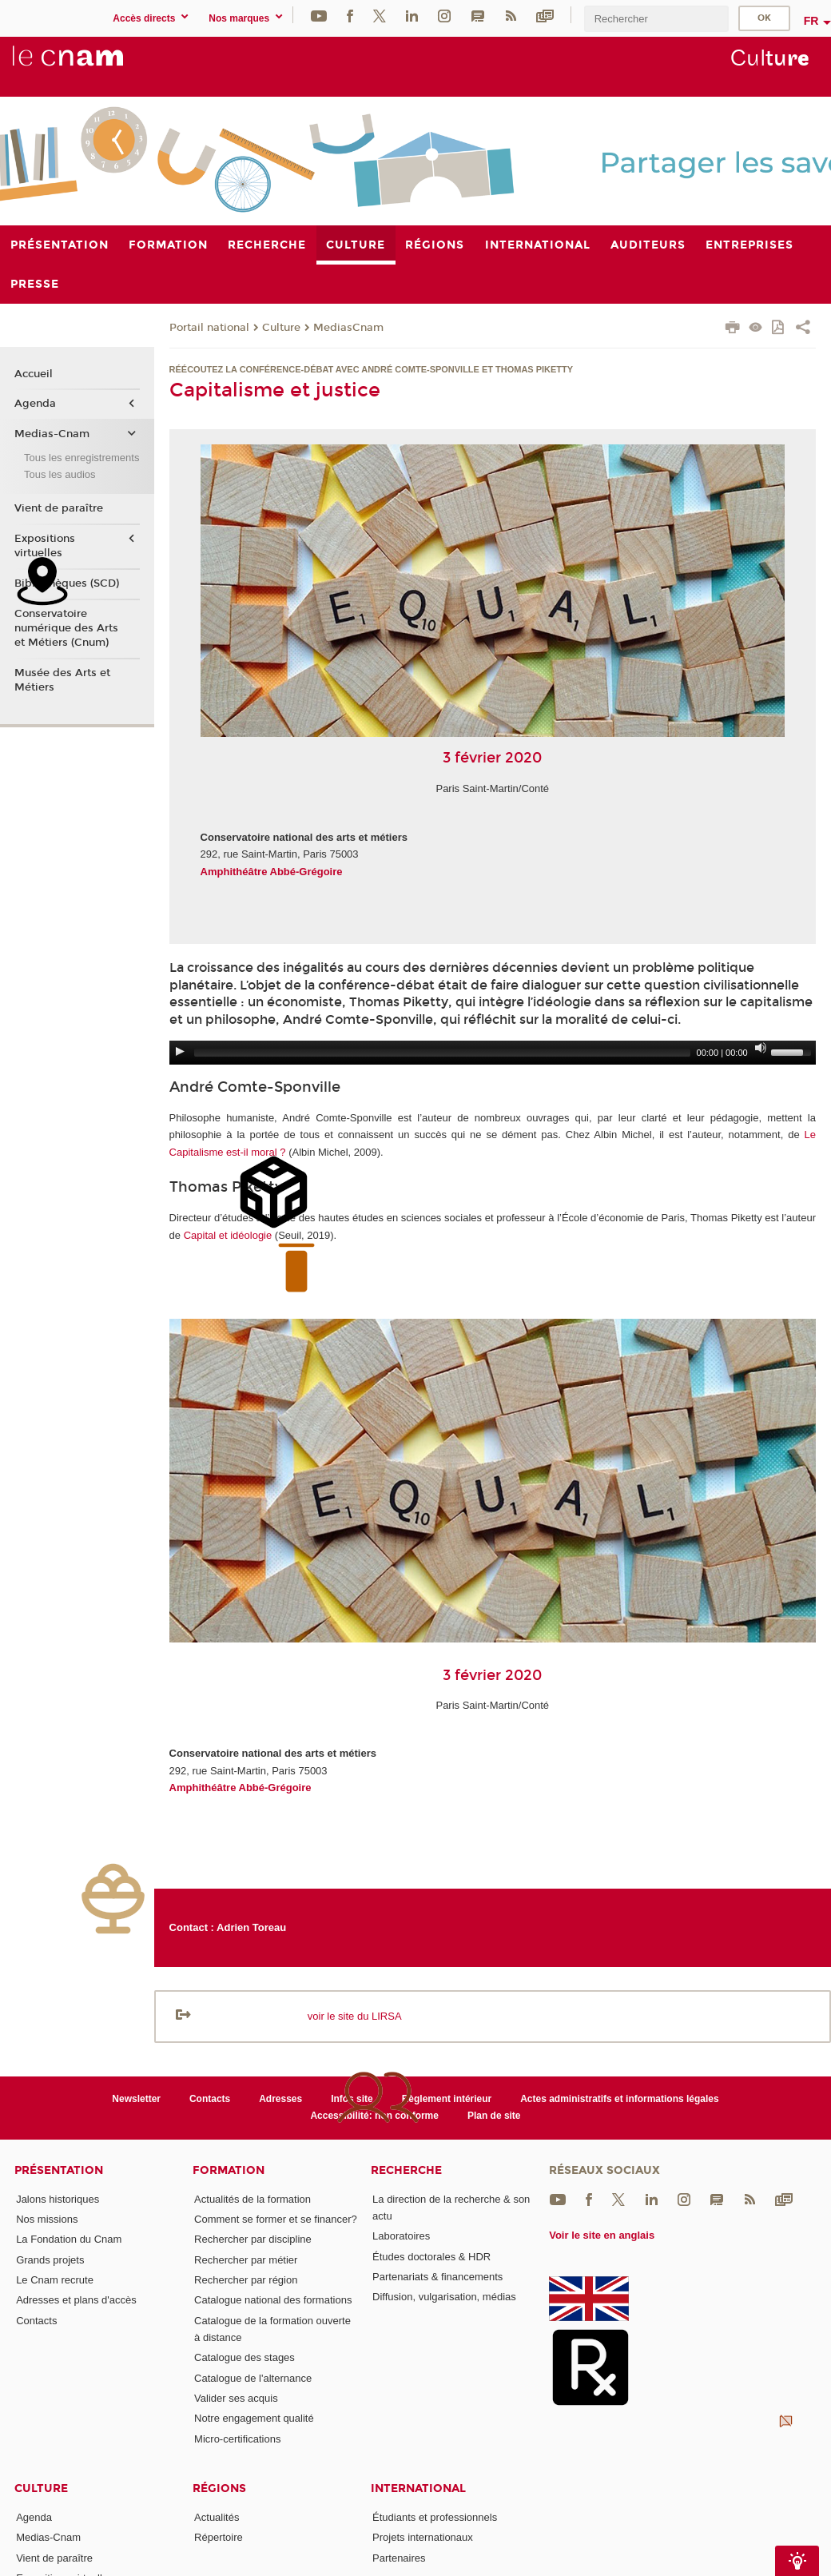 The image size is (831, 2576). I want to click on align object to top edge, so click(296, 1267).